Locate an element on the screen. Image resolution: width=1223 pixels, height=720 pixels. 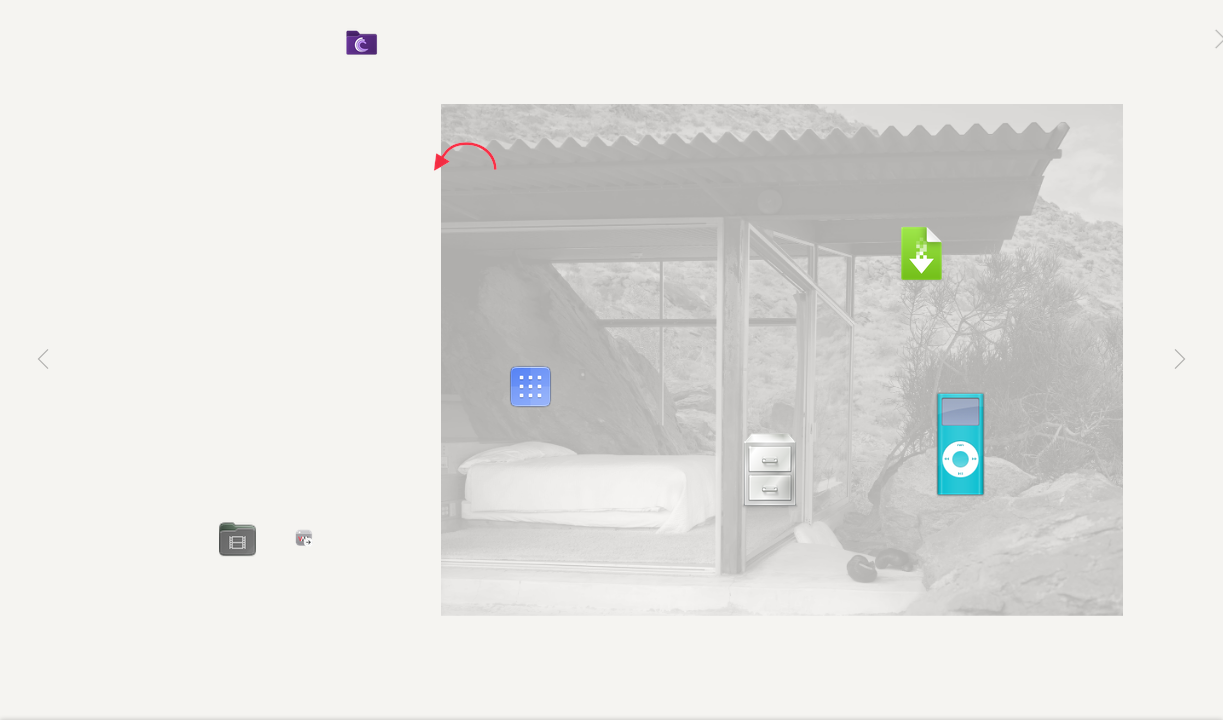
open videos folder is located at coordinates (237, 538).